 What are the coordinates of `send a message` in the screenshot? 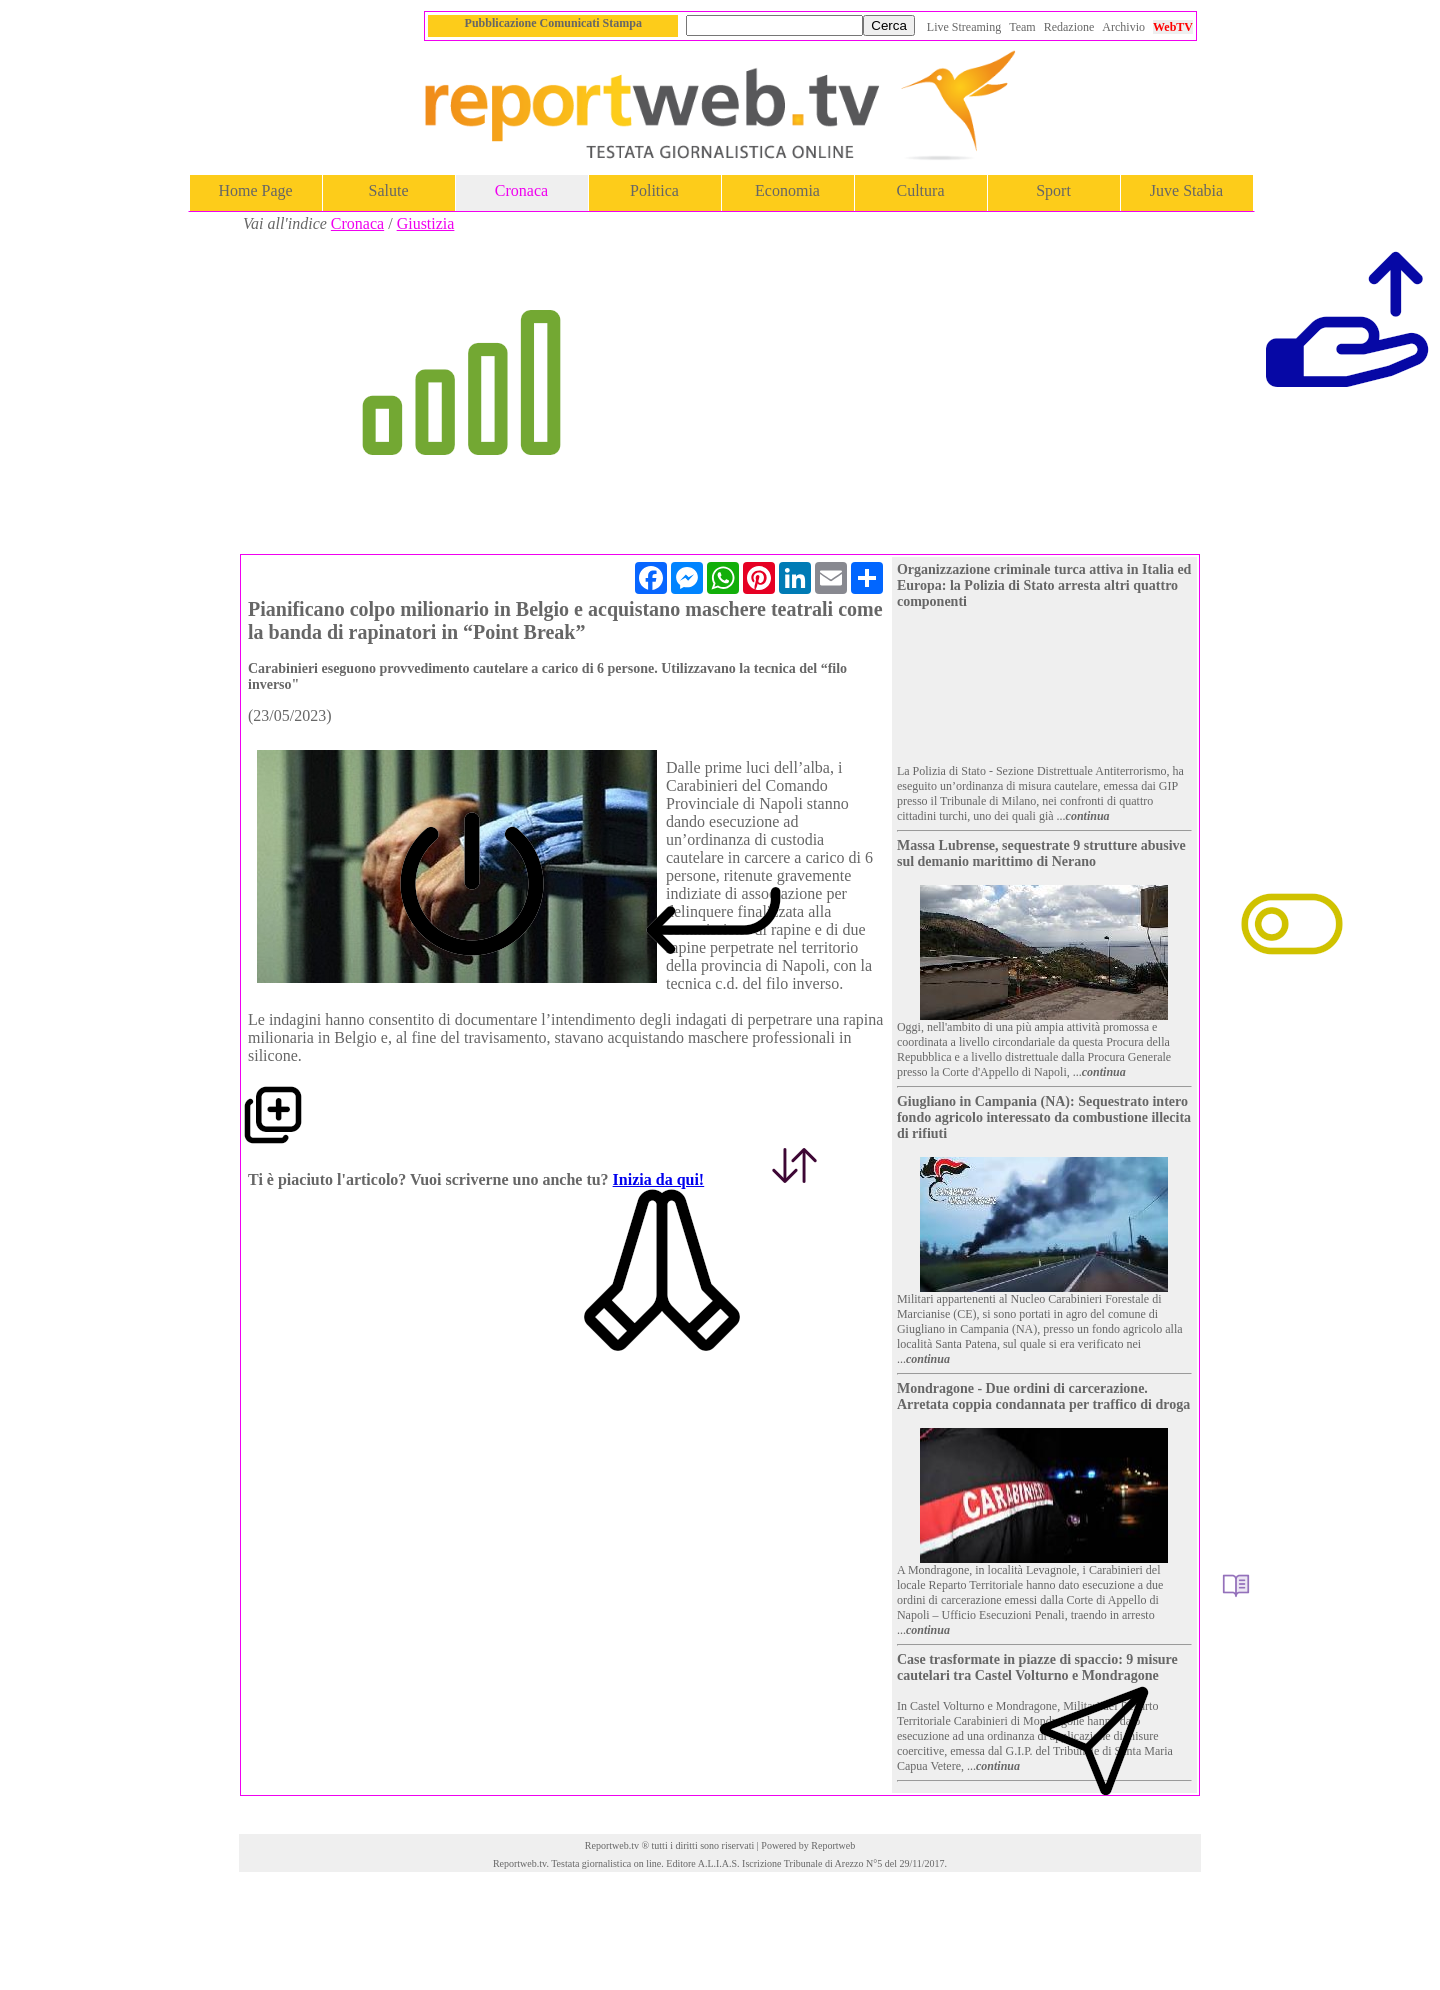 It's located at (1094, 1741).